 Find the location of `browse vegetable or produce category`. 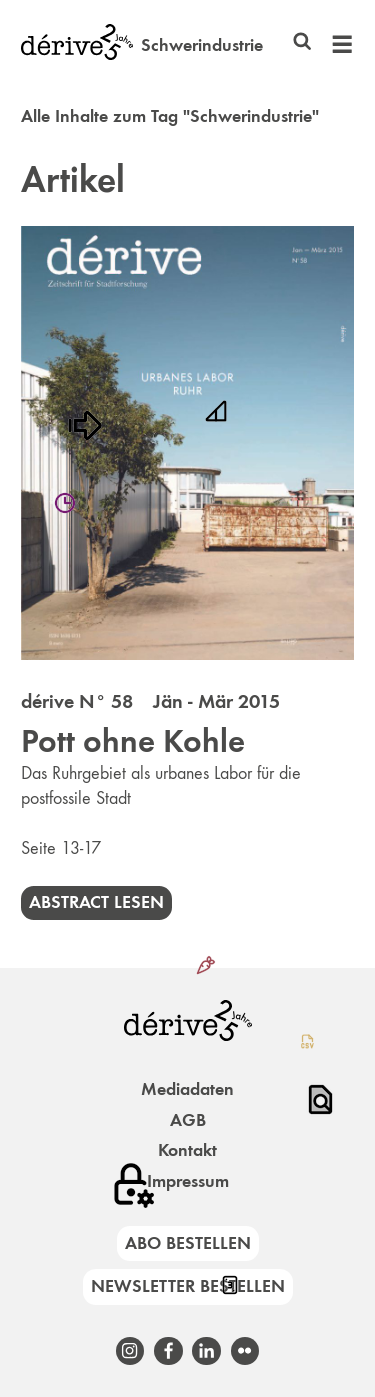

browse vegetable or produce category is located at coordinates (205, 965).